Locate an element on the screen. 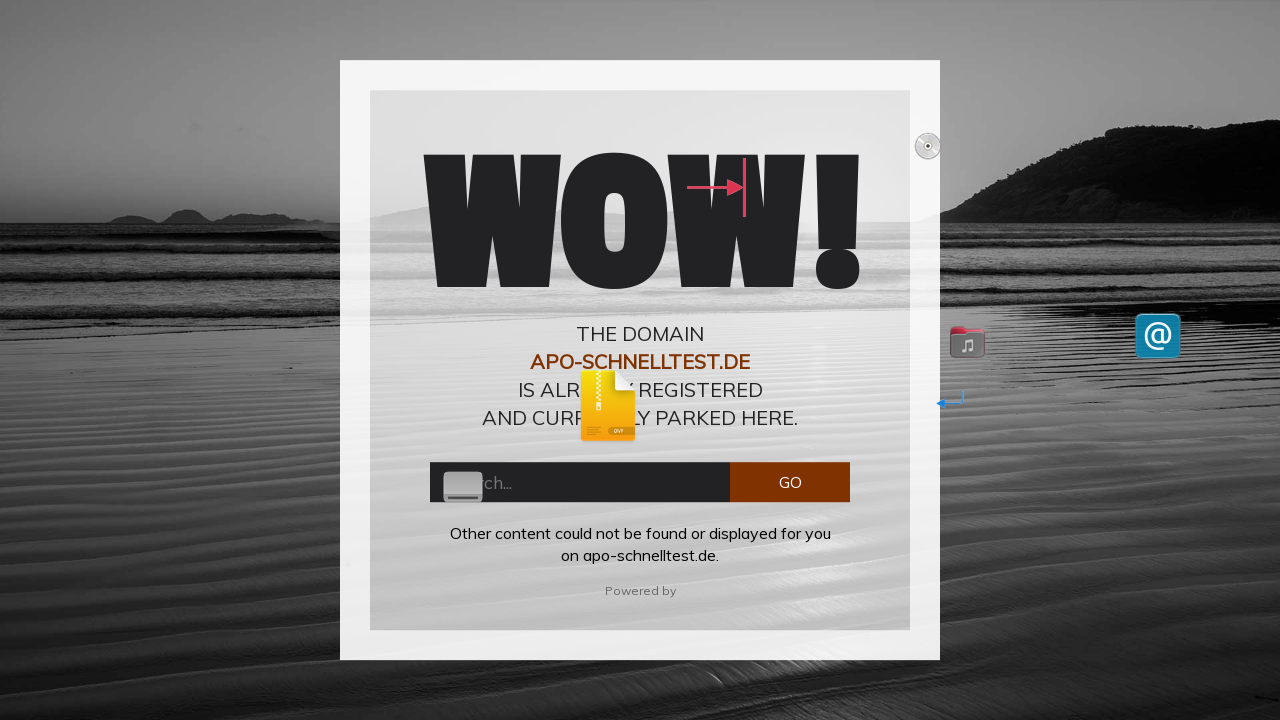  open virtualization format file for virtual machine import/export is located at coordinates (608, 407).